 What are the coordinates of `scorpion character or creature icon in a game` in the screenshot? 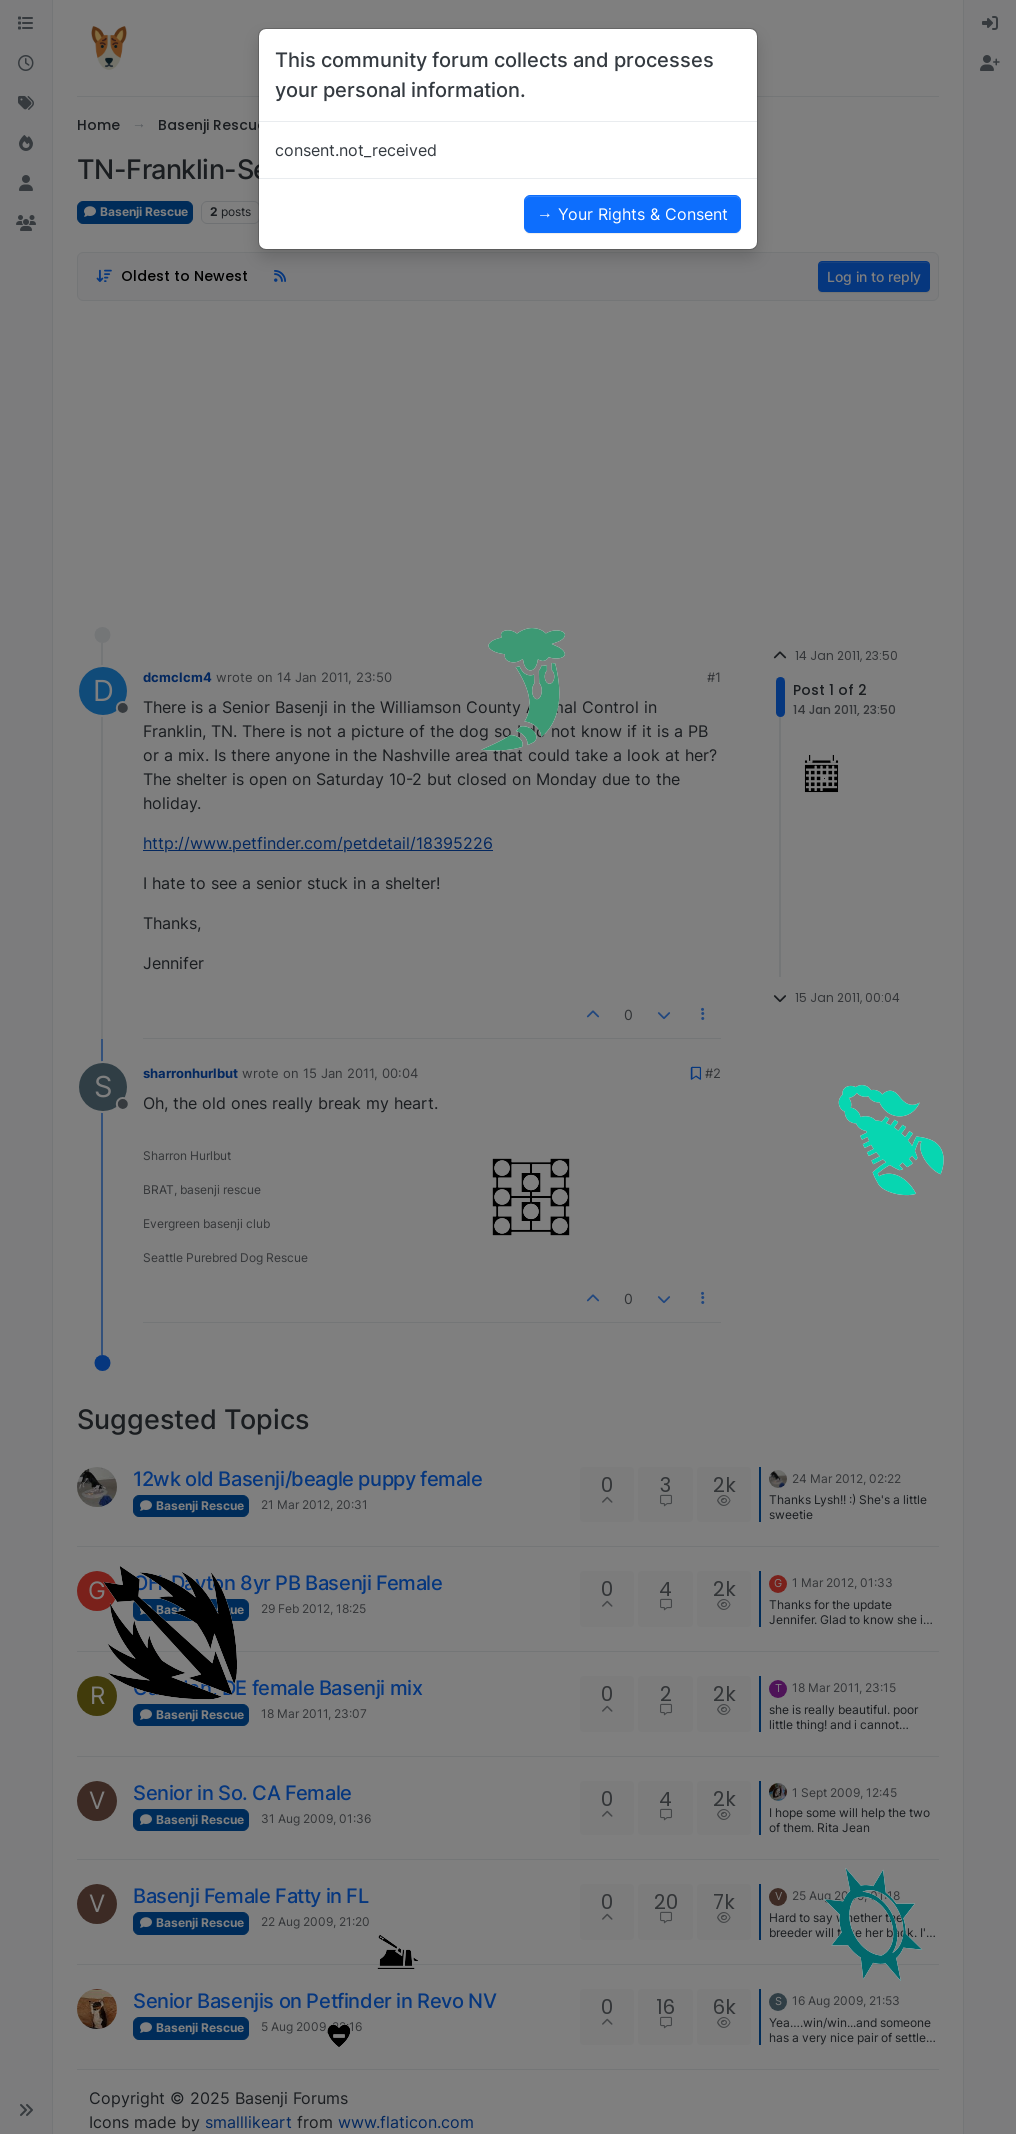 It's located at (893, 1140).